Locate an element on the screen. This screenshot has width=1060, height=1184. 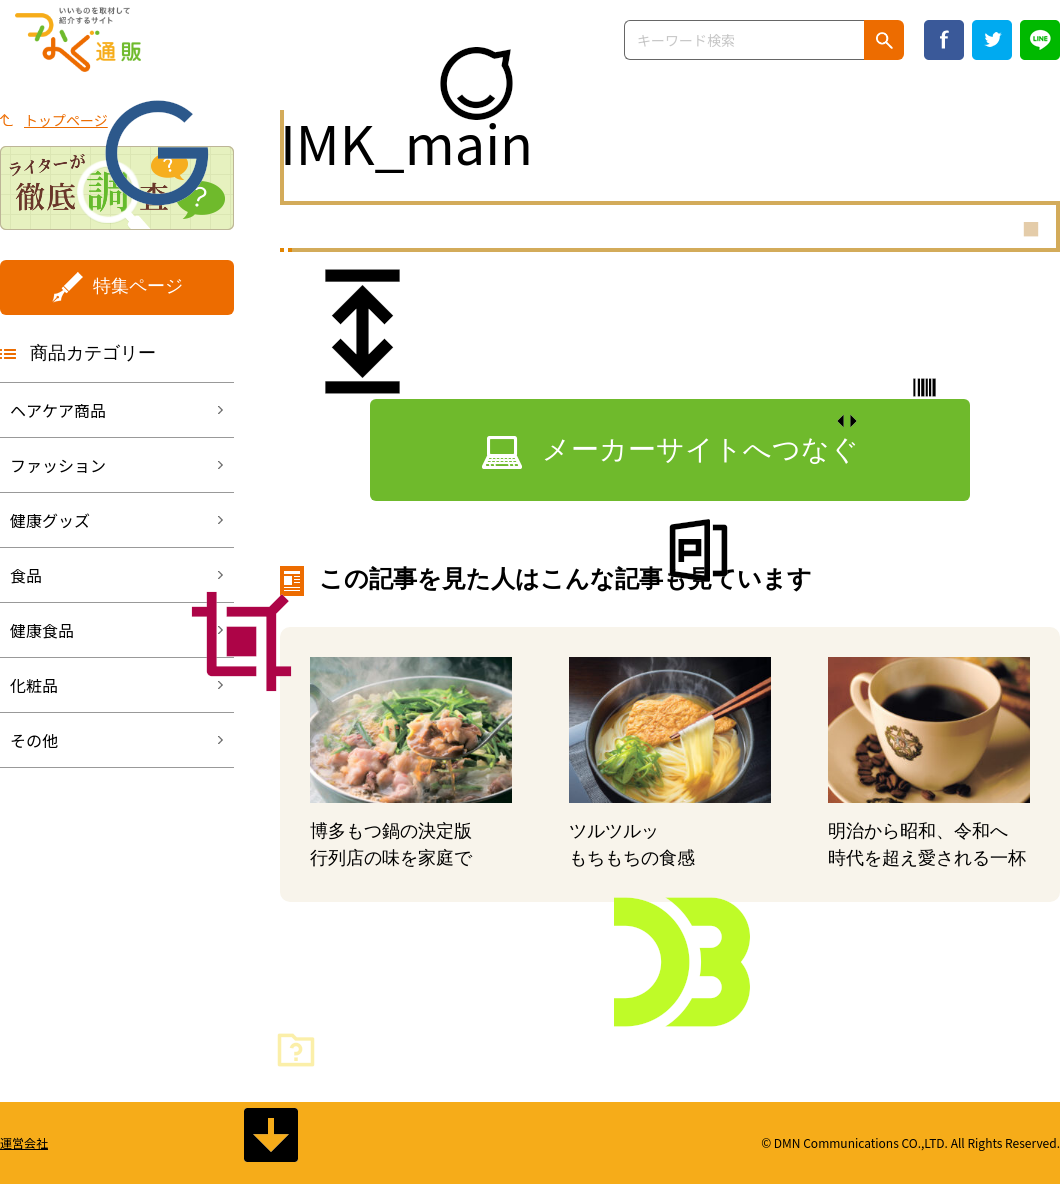
open the Staffbase employee communications app is located at coordinates (476, 83).